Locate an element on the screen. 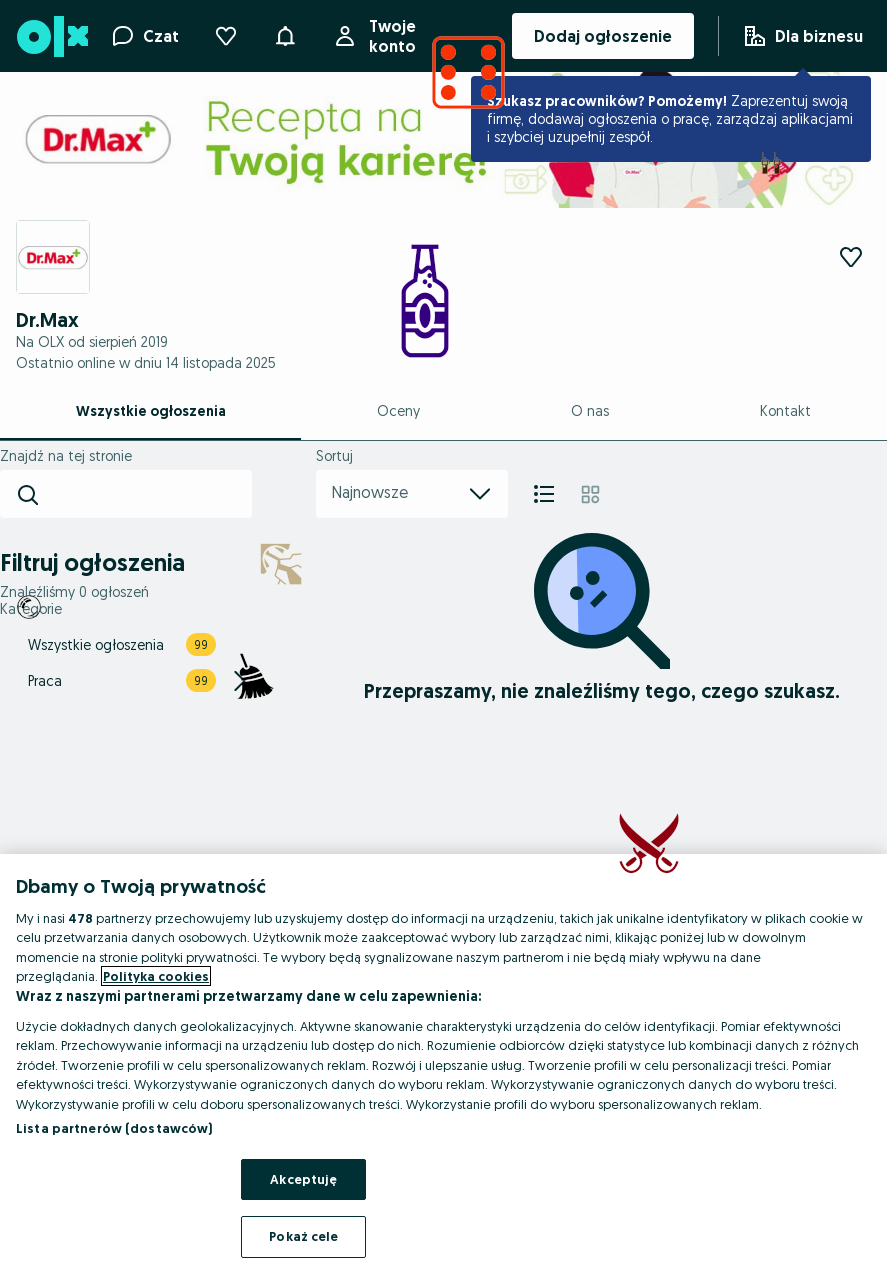 This screenshot has height=1274, width=887. browse beer or beverage options is located at coordinates (425, 301).